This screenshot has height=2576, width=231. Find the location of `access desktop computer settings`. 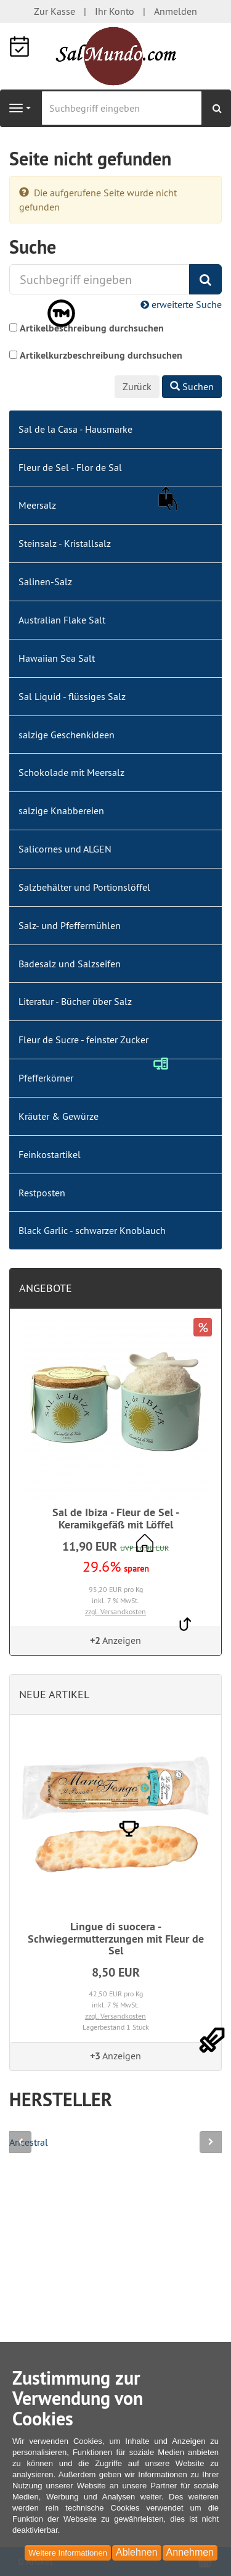

access desktop computer settings is located at coordinates (161, 1064).